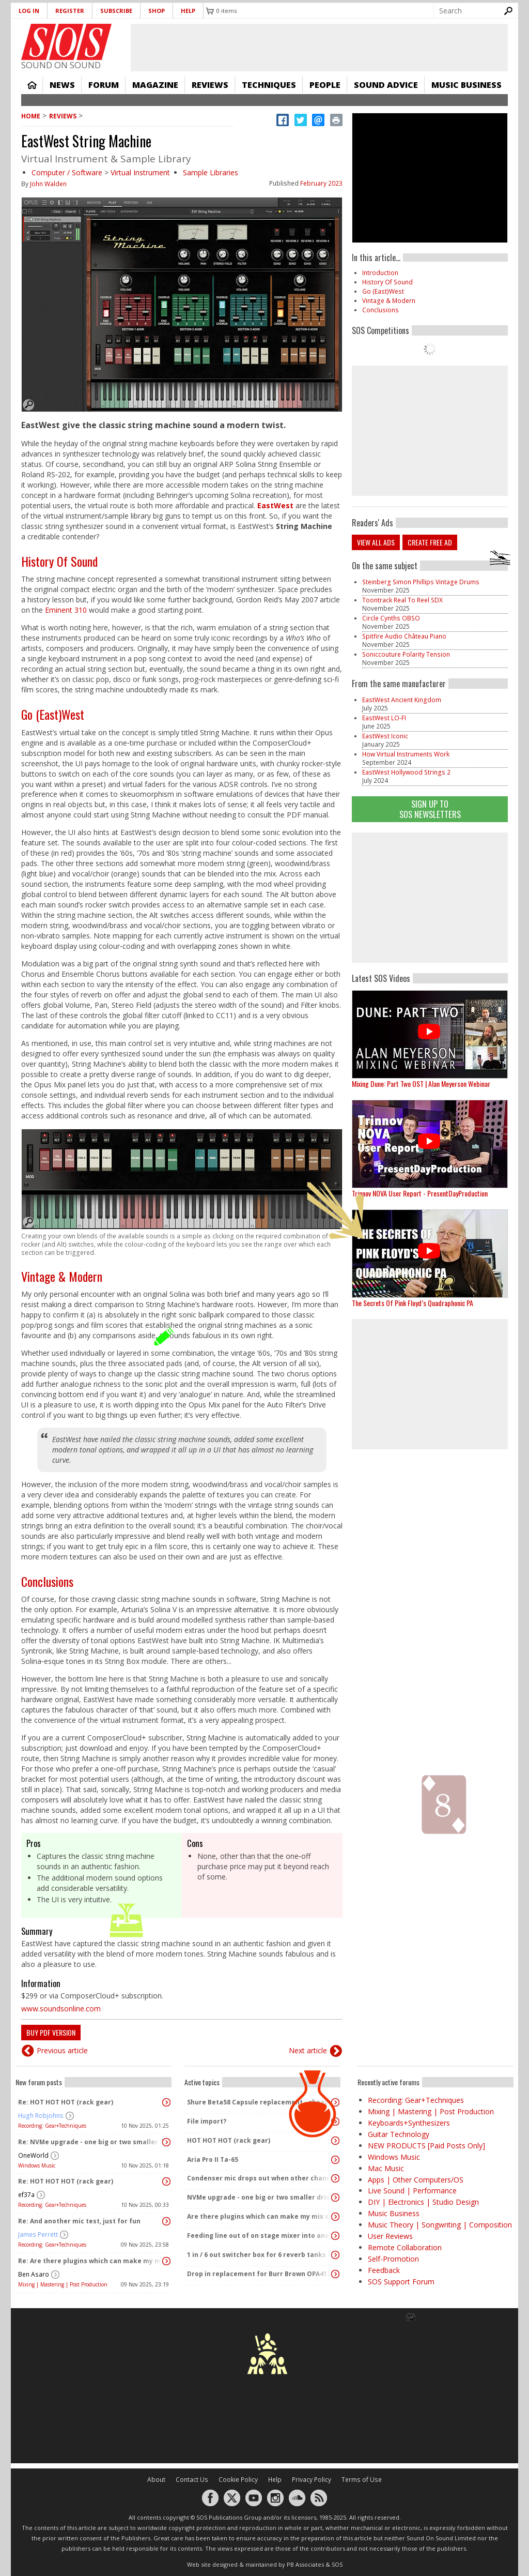 The image size is (529, 2576). What do you see at coordinates (500, 555) in the screenshot?
I see `farming or agriculture tool indicator` at bounding box center [500, 555].